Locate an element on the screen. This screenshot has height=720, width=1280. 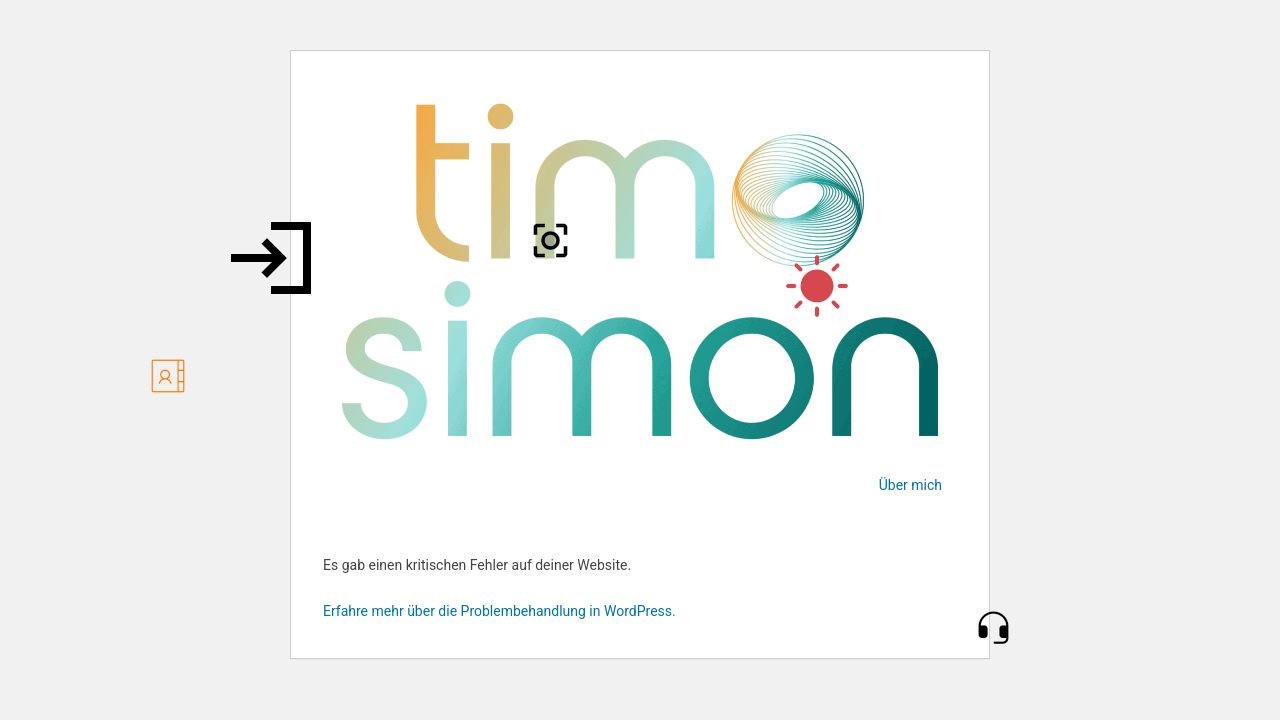
log in to your account is located at coordinates (271, 258).